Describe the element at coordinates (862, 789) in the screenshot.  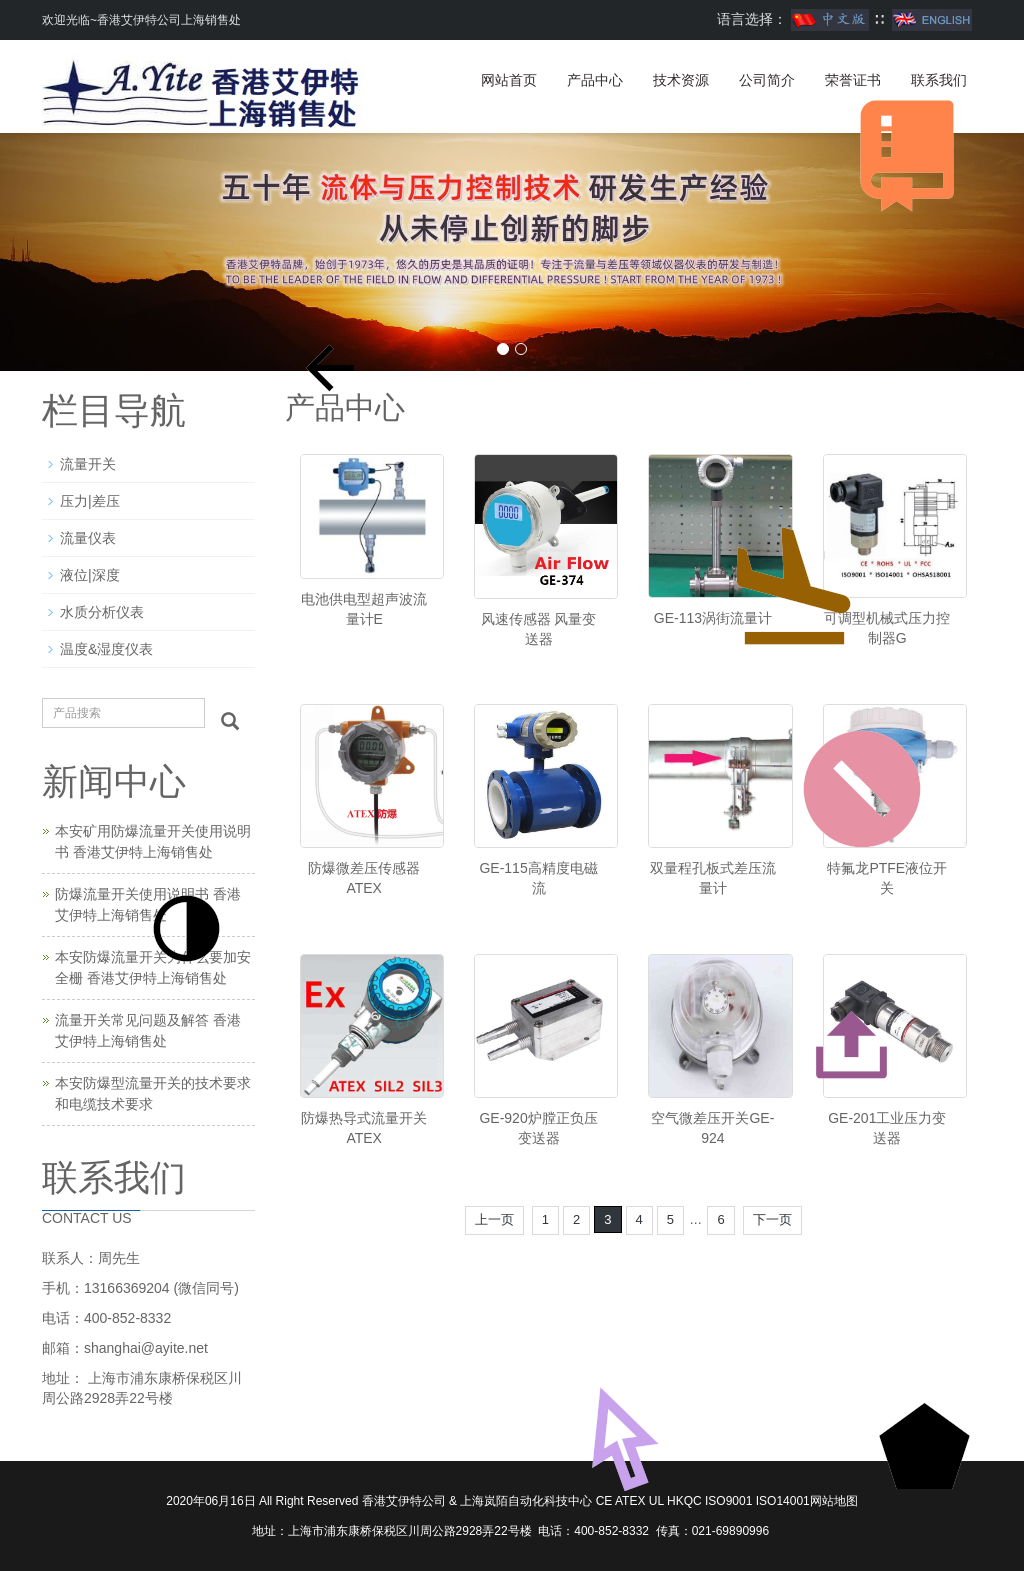
I see `indicates a forbidden or prohibited action` at that location.